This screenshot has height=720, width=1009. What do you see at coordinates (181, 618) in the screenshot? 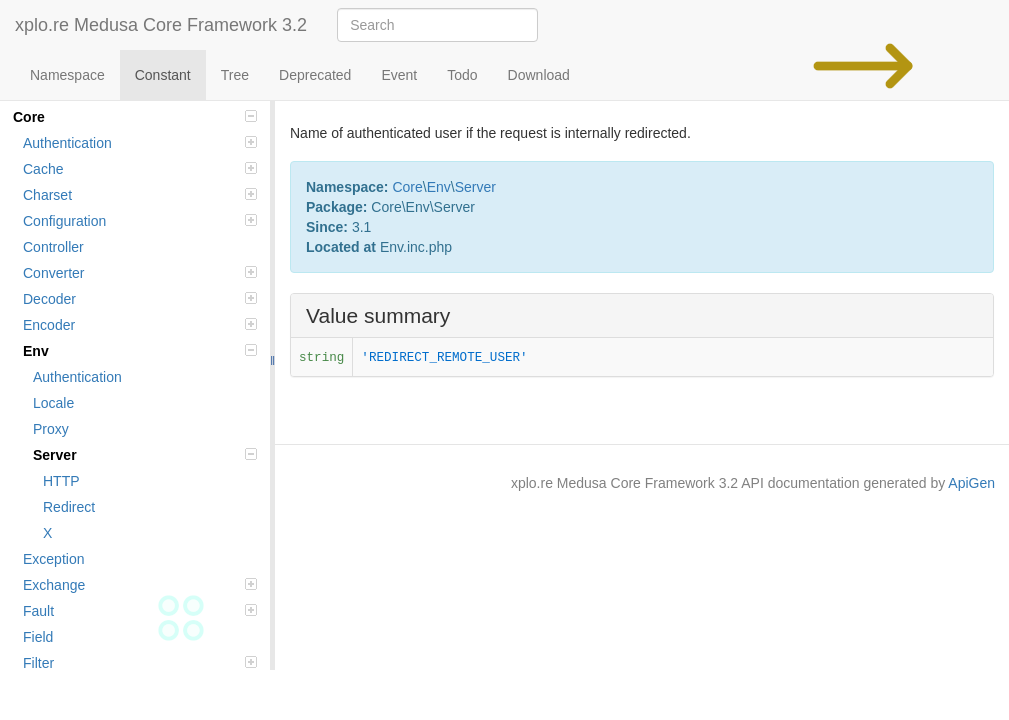
I see `open app grid or menu` at bounding box center [181, 618].